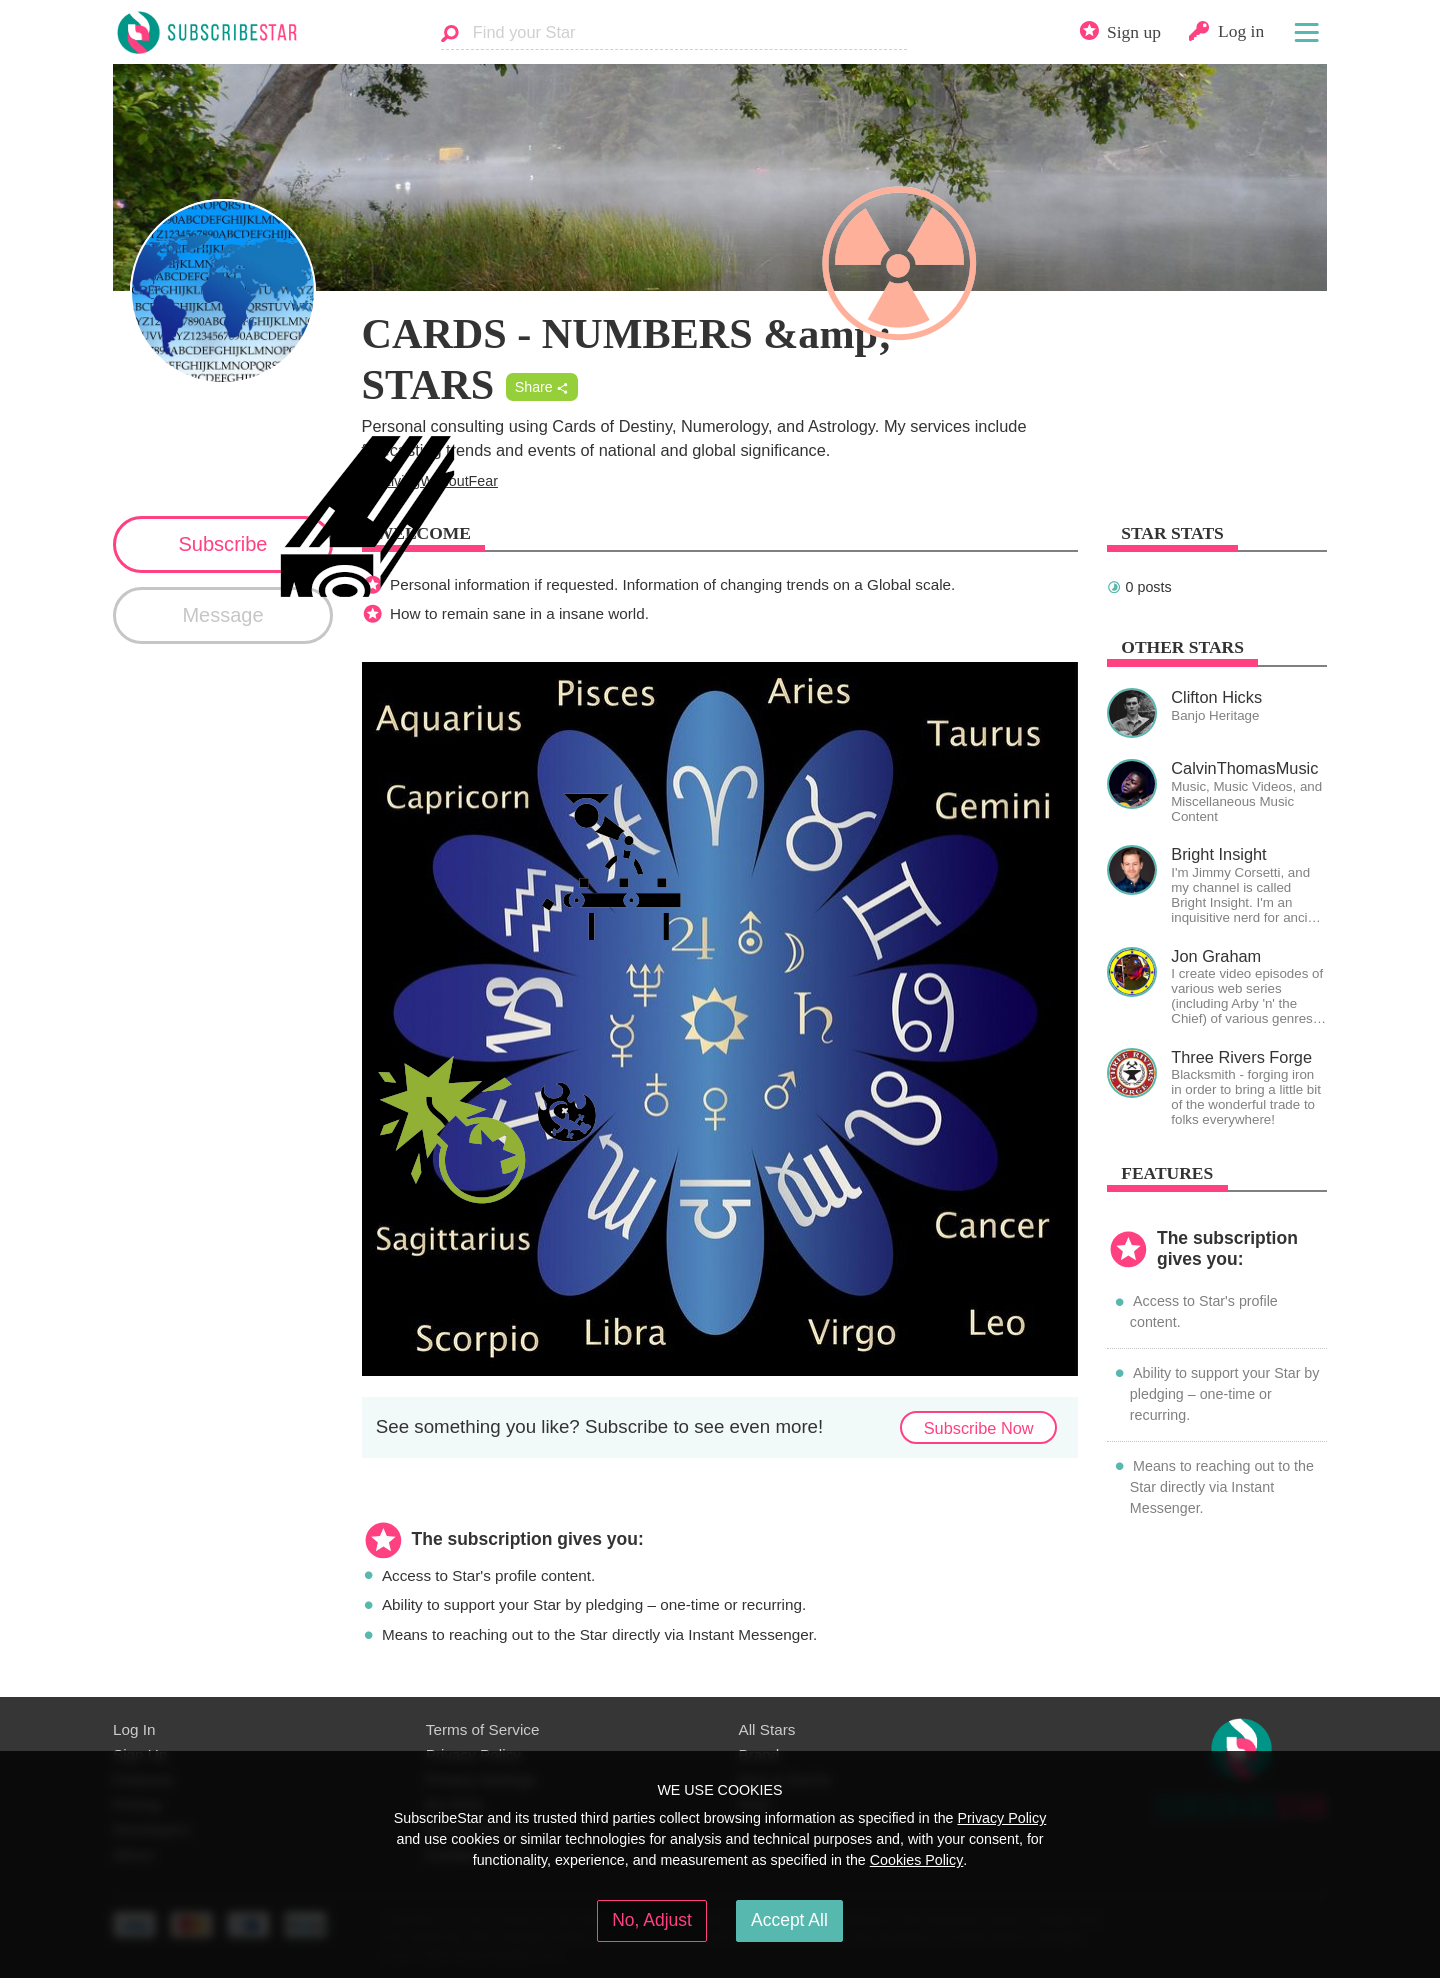  I want to click on indicates radioactive or hazardous material warning, so click(900, 264).